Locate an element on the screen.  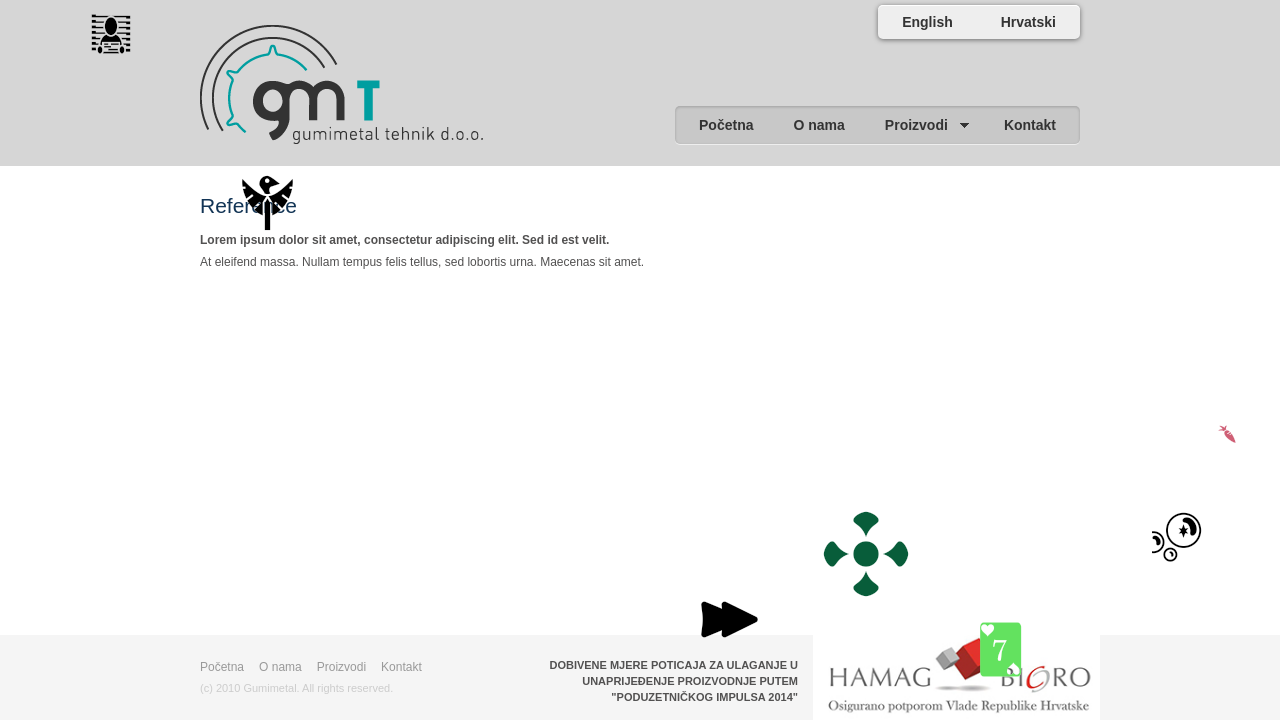
view criminal record or booking photo is located at coordinates (111, 34).